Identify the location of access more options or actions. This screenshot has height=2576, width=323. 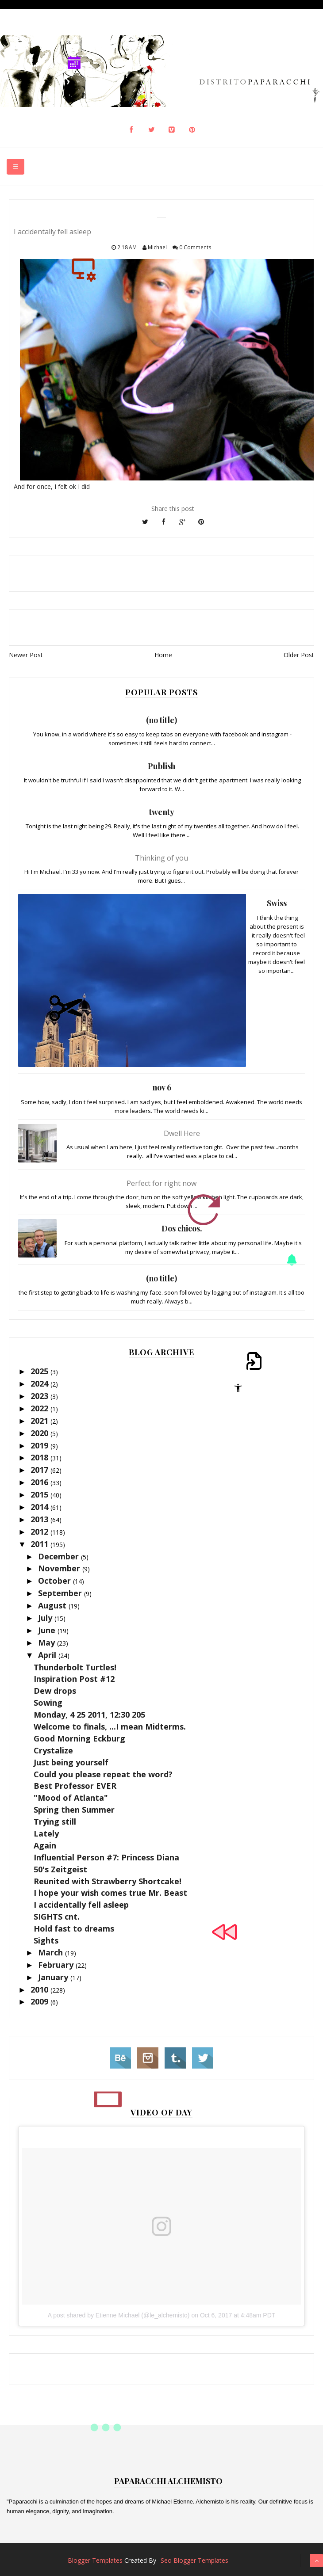
(106, 2427).